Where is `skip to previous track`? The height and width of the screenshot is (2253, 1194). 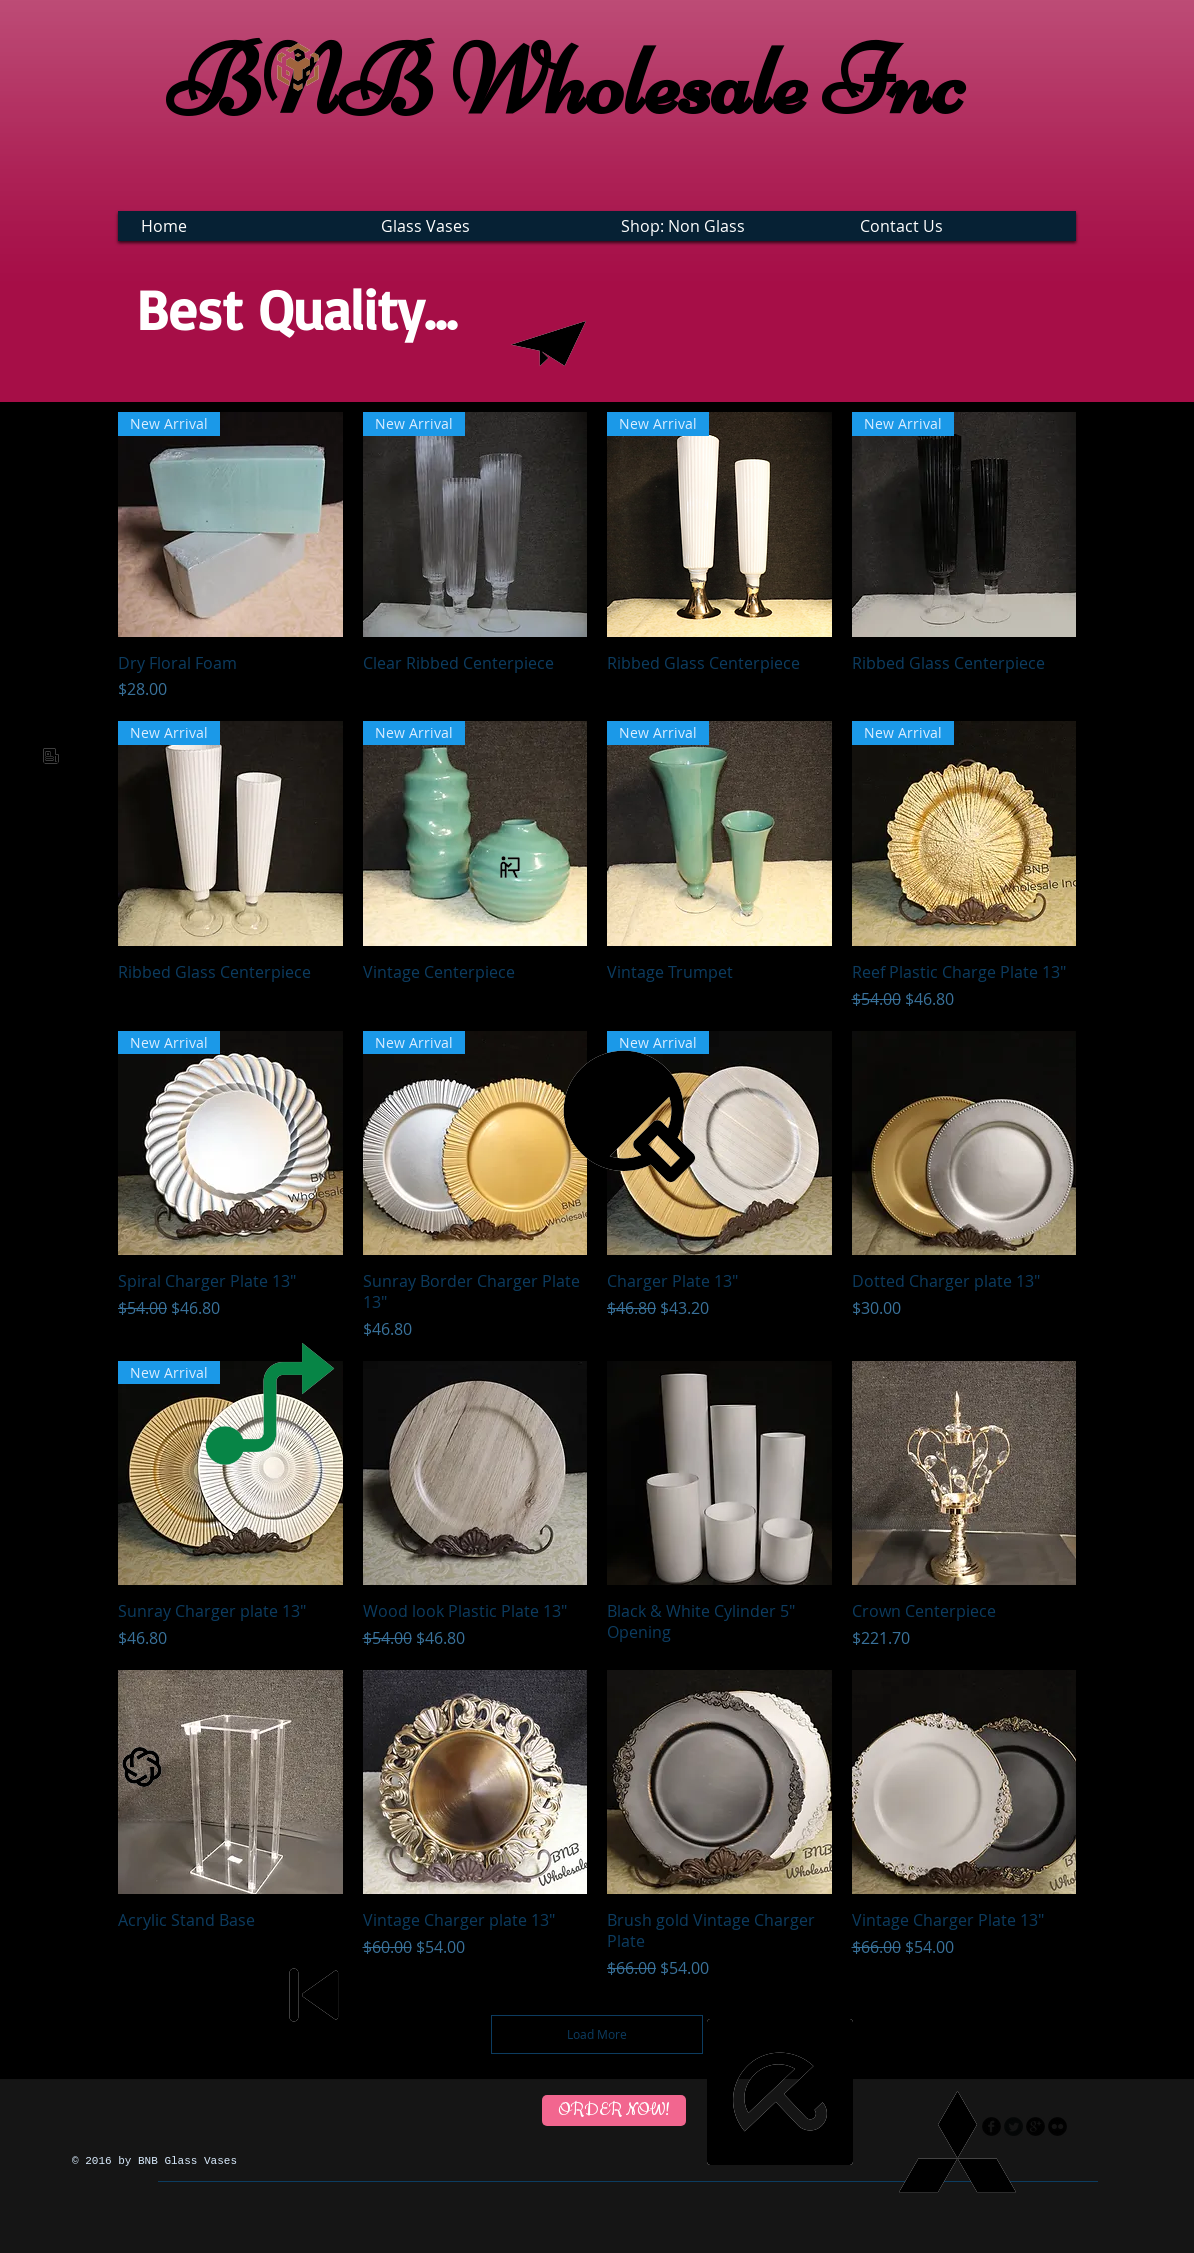 skip to previous track is located at coordinates (316, 1995).